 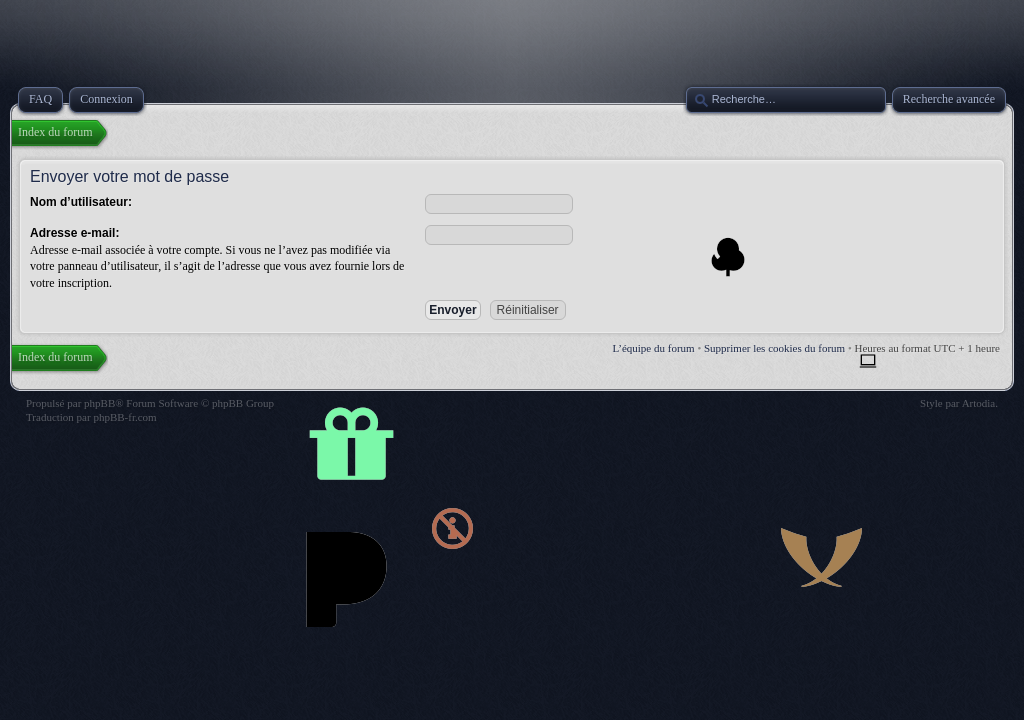 I want to click on view on macbook or laptop device, so click(x=868, y=361).